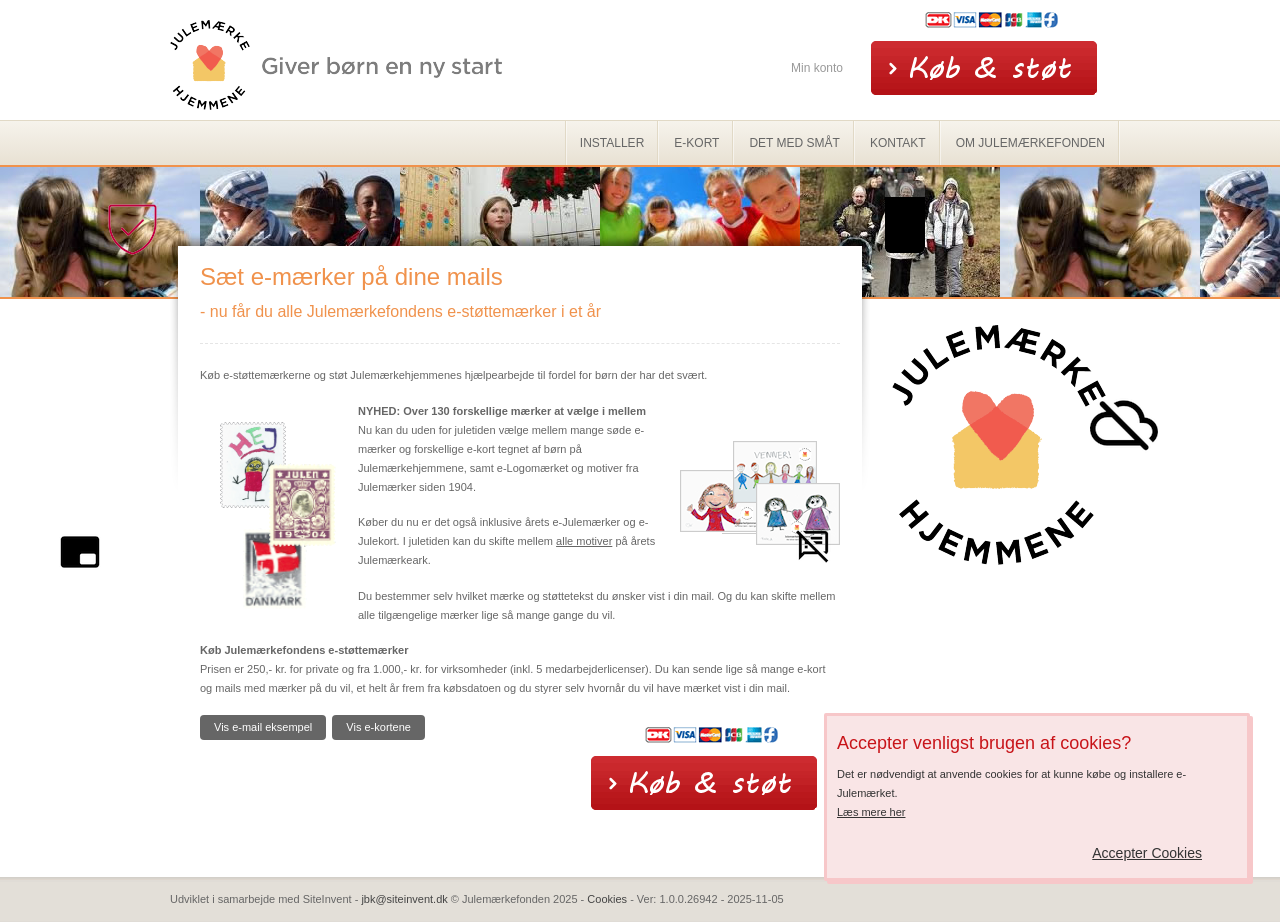  What do you see at coordinates (905, 213) in the screenshot?
I see `indicates battery is at 90% charge` at bounding box center [905, 213].